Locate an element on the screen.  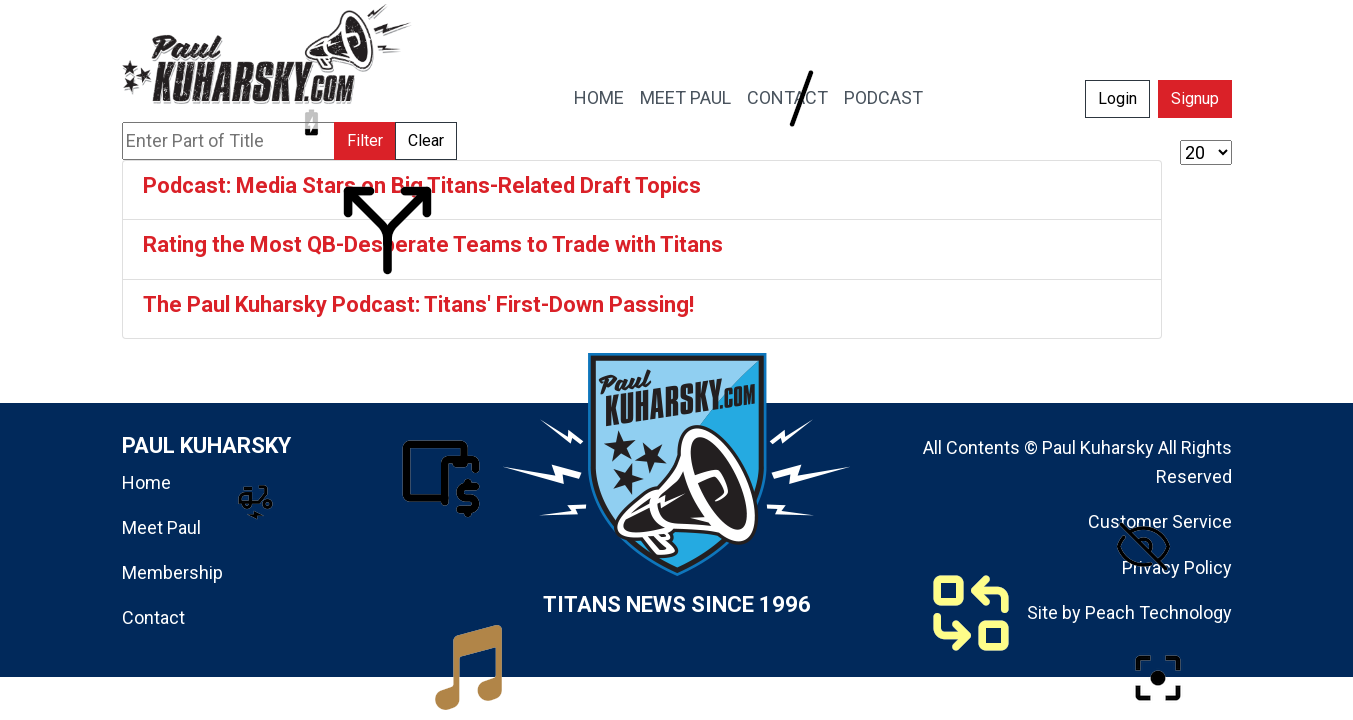
indicates battery is charging at 20% capacity is located at coordinates (311, 122).